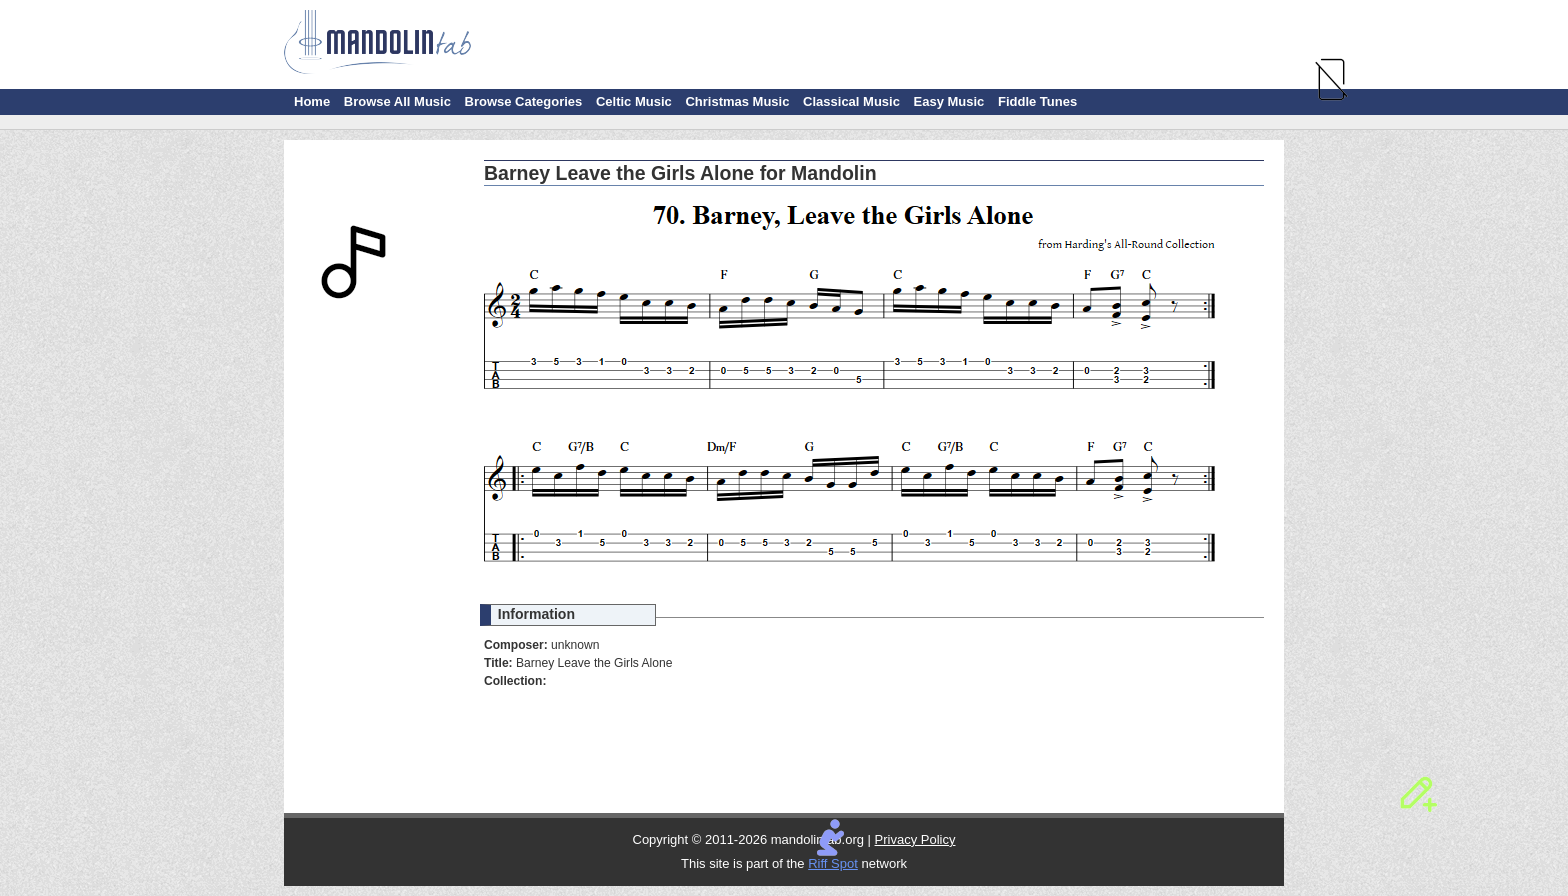 This screenshot has width=1568, height=896. Describe the element at coordinates (1331, 79) in the screenshot. I see `mobile device unavailable or disabled` at that location.